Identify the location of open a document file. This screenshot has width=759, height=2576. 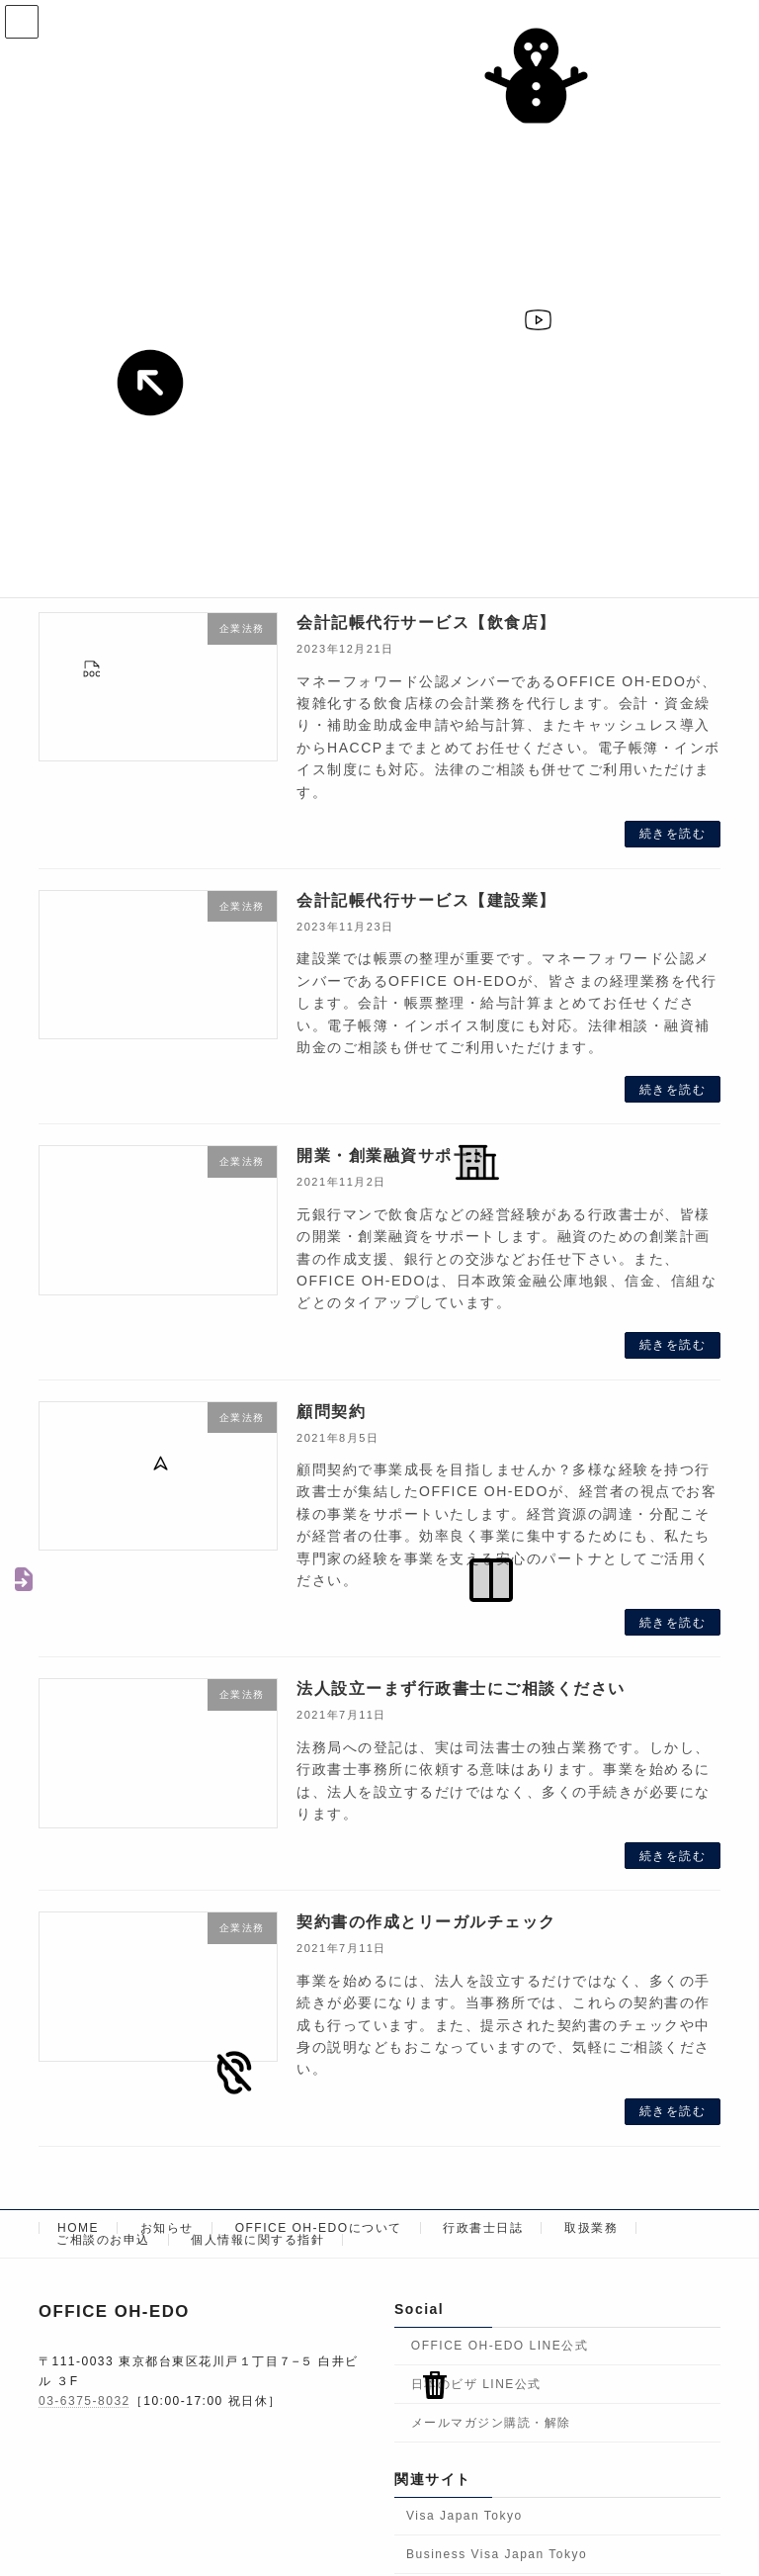
(92, 669).